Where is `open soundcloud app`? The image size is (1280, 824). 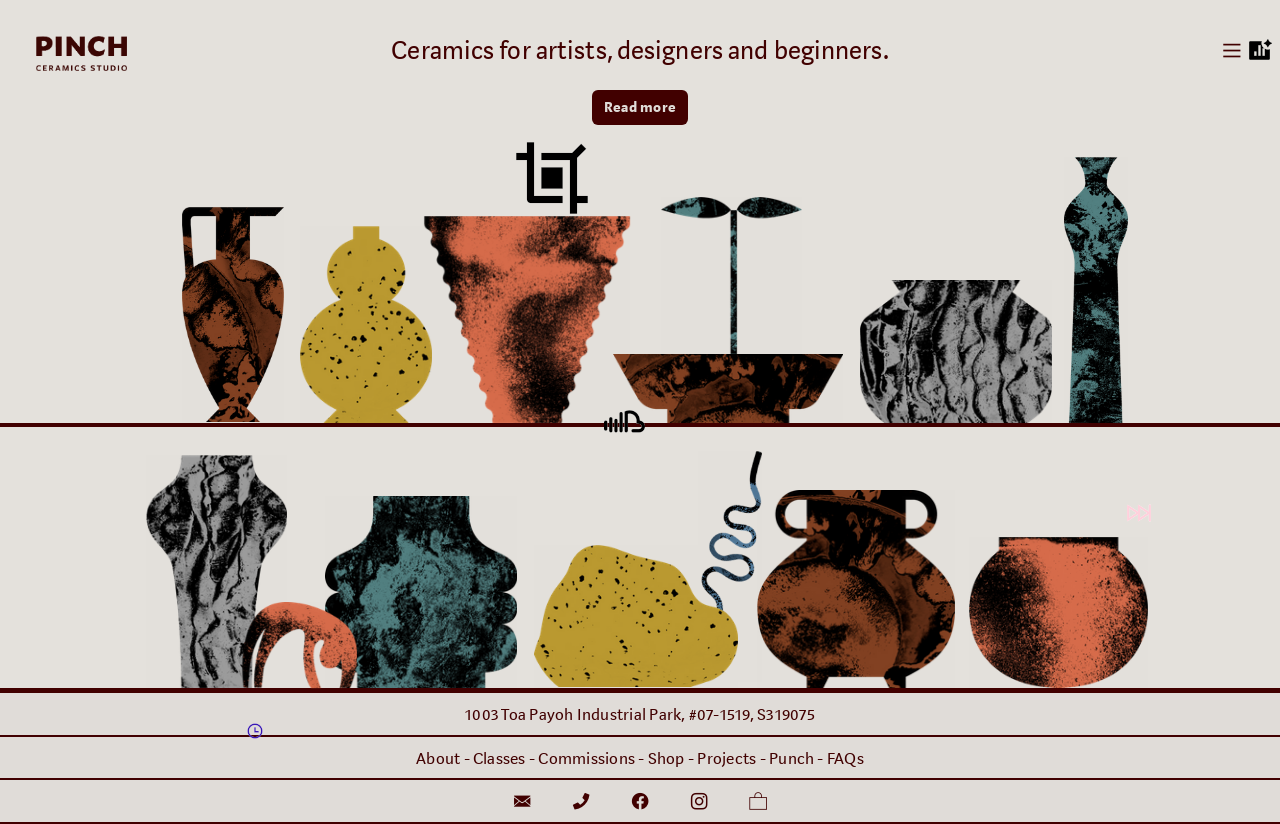
open soundcloud app is located at coordinates (624, 420).